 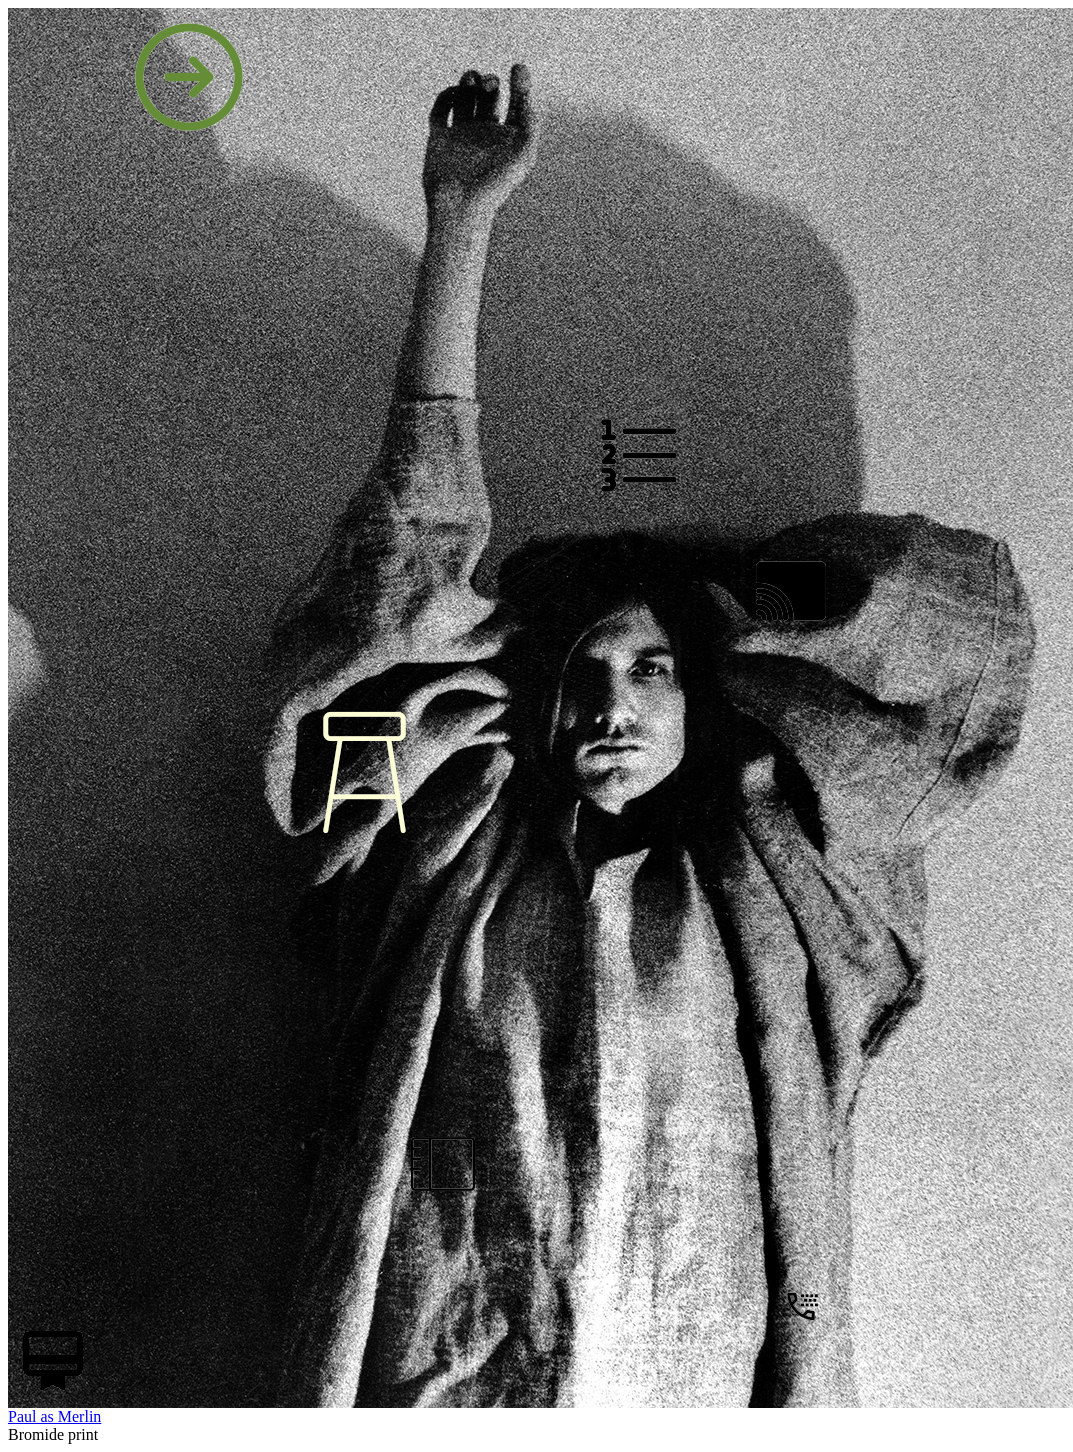 What do you see at coordinates (791, 591) in the screenshot?
I see `cast your screen to another device` at bounding box center [791, 591].